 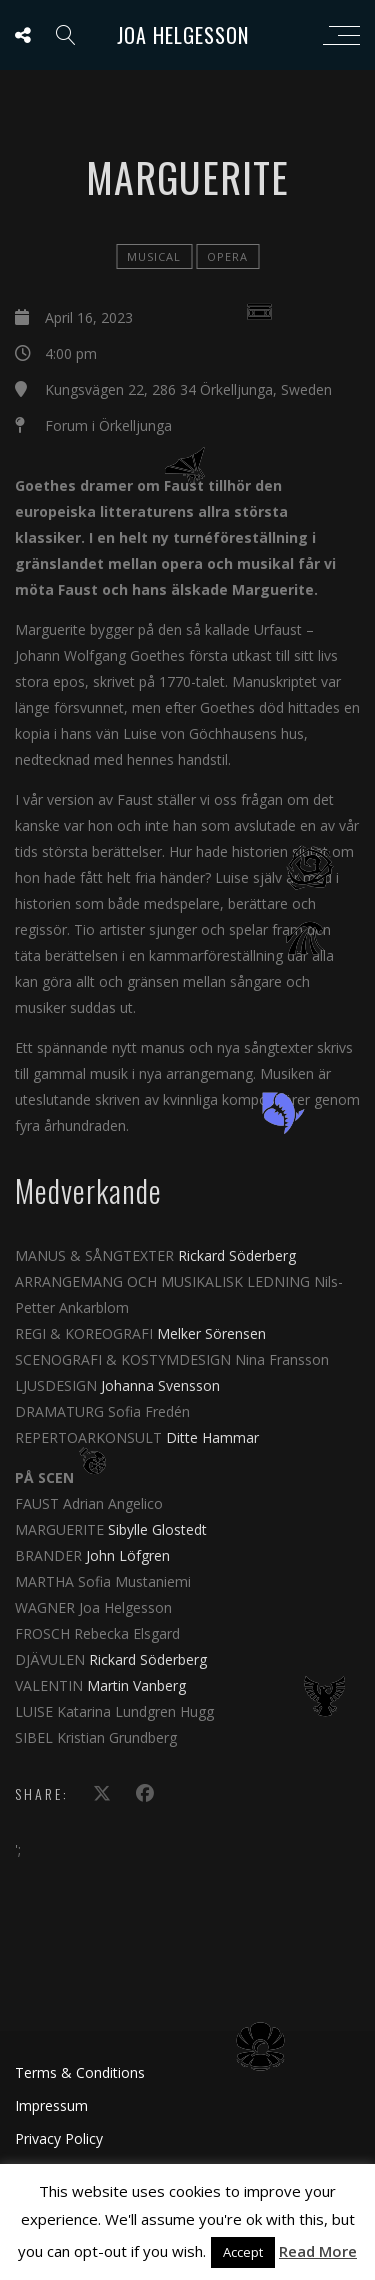 What do you see at coordinates (310, 867) in the screenshot?
I see `indicates empty state or no results found` at bounding box center [310, 867].